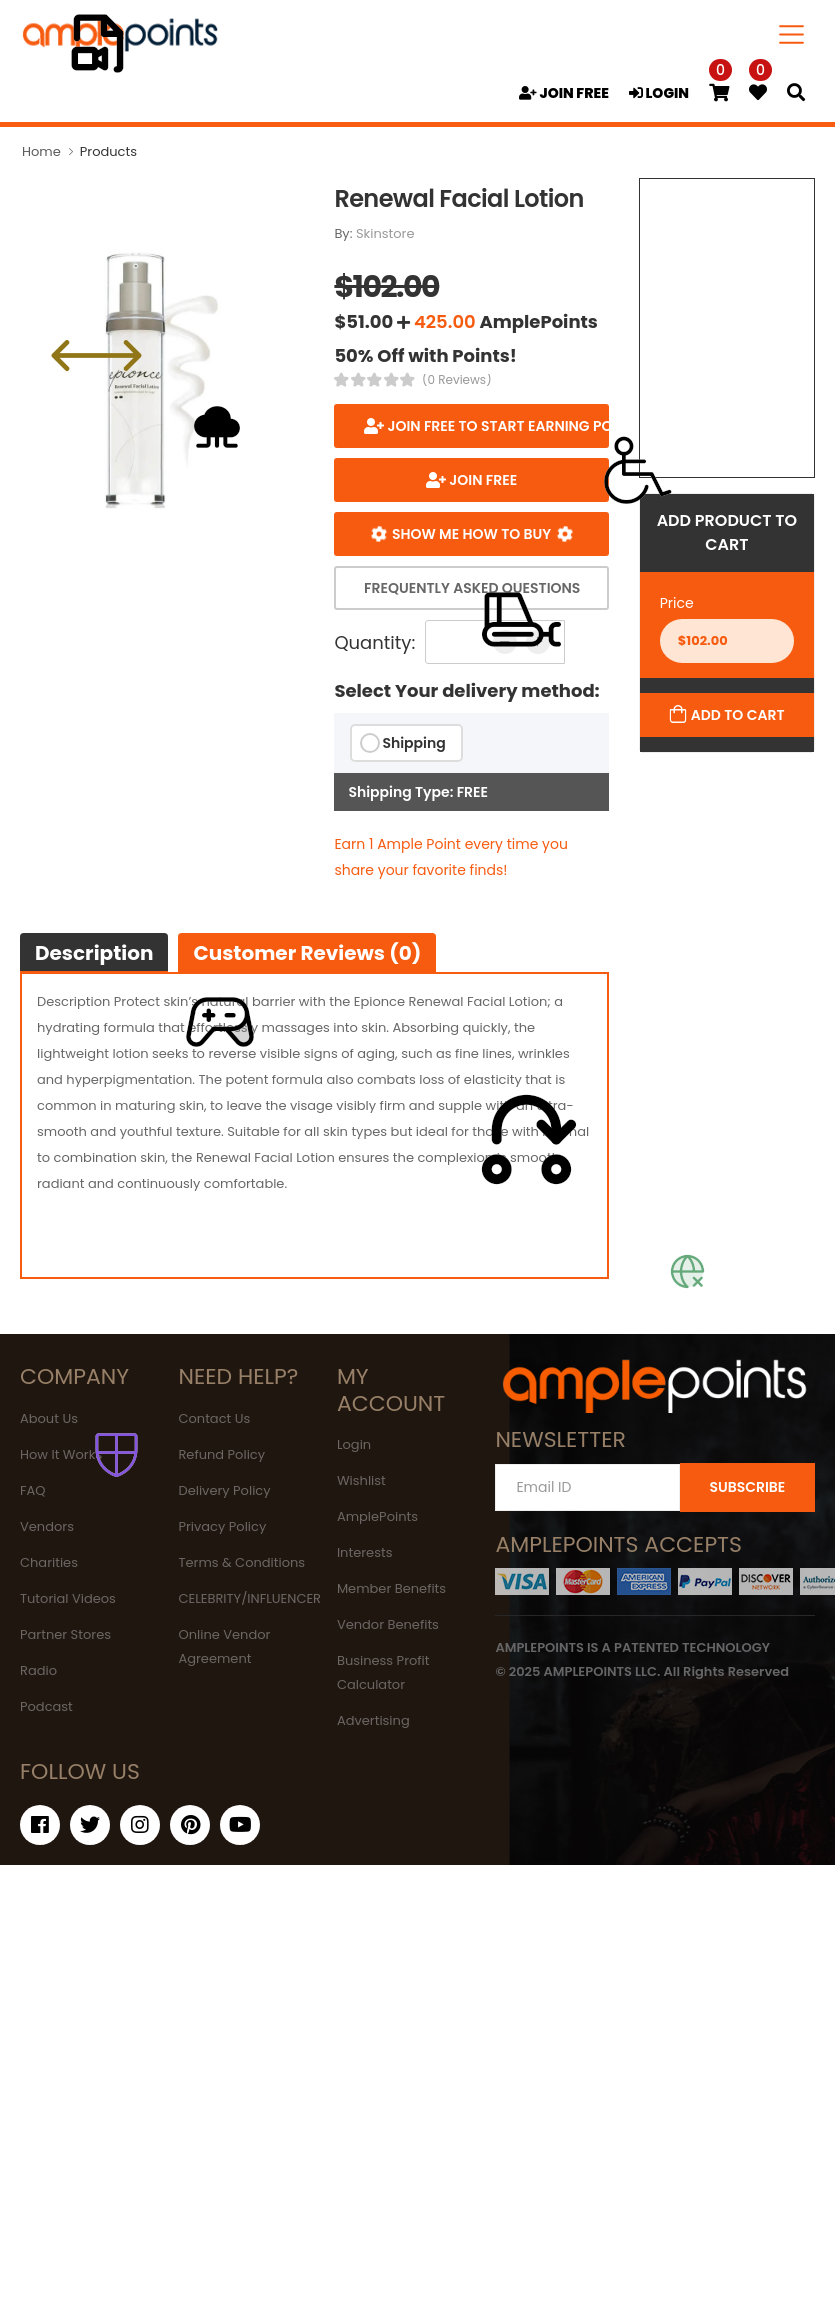 This screenshot has height=2315, width=835. What do you see at coordinates (96, 355) in the screenshot?
I see `adjust horizontal spacing or width` at bounding box center [96, 355].